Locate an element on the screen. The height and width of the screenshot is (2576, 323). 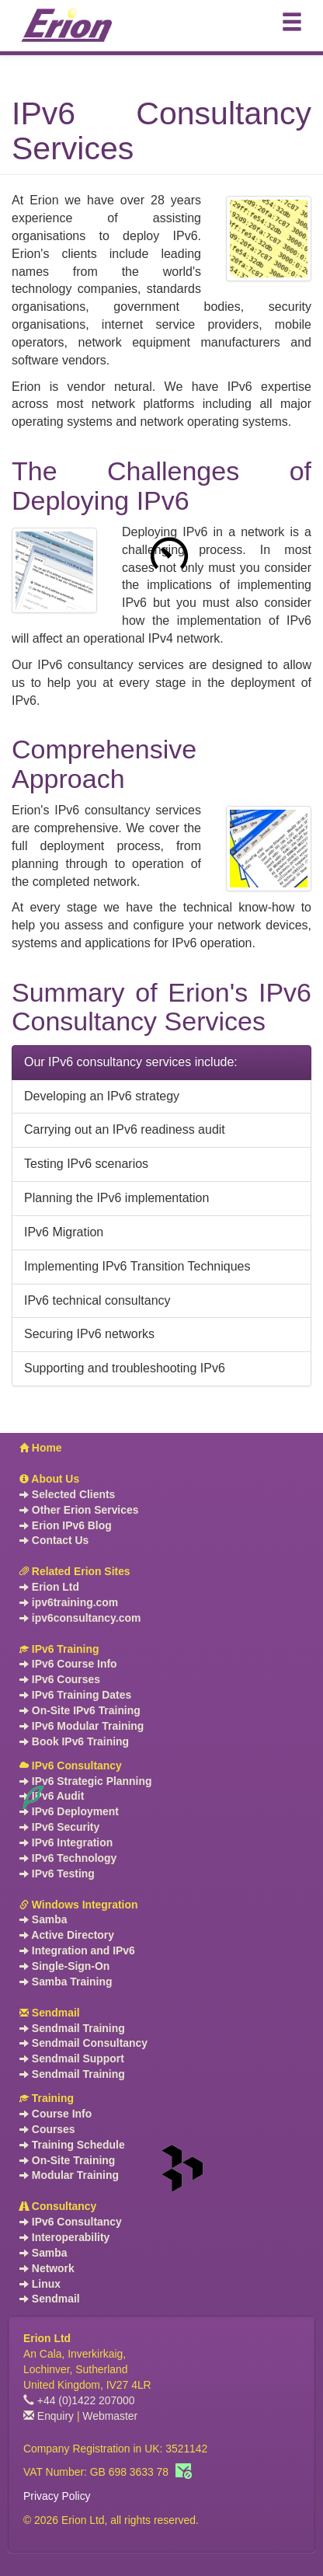
open dovetail app is located at coordinates (182, 2168).